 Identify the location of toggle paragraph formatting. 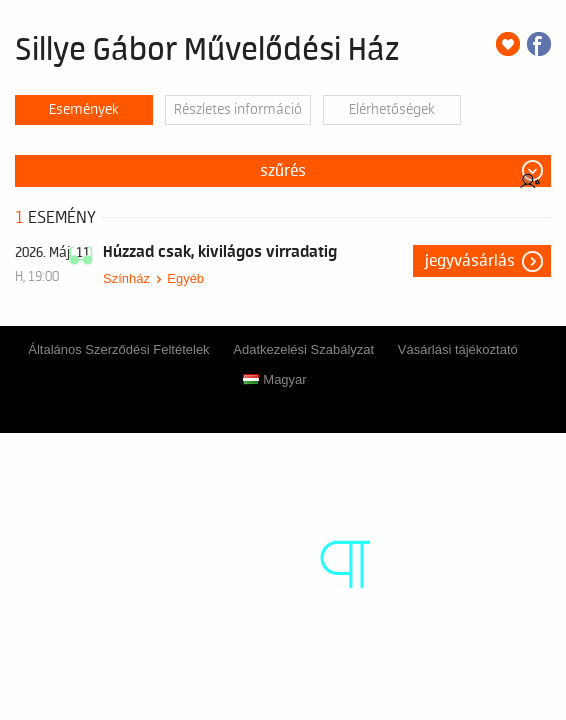
(346, 564).